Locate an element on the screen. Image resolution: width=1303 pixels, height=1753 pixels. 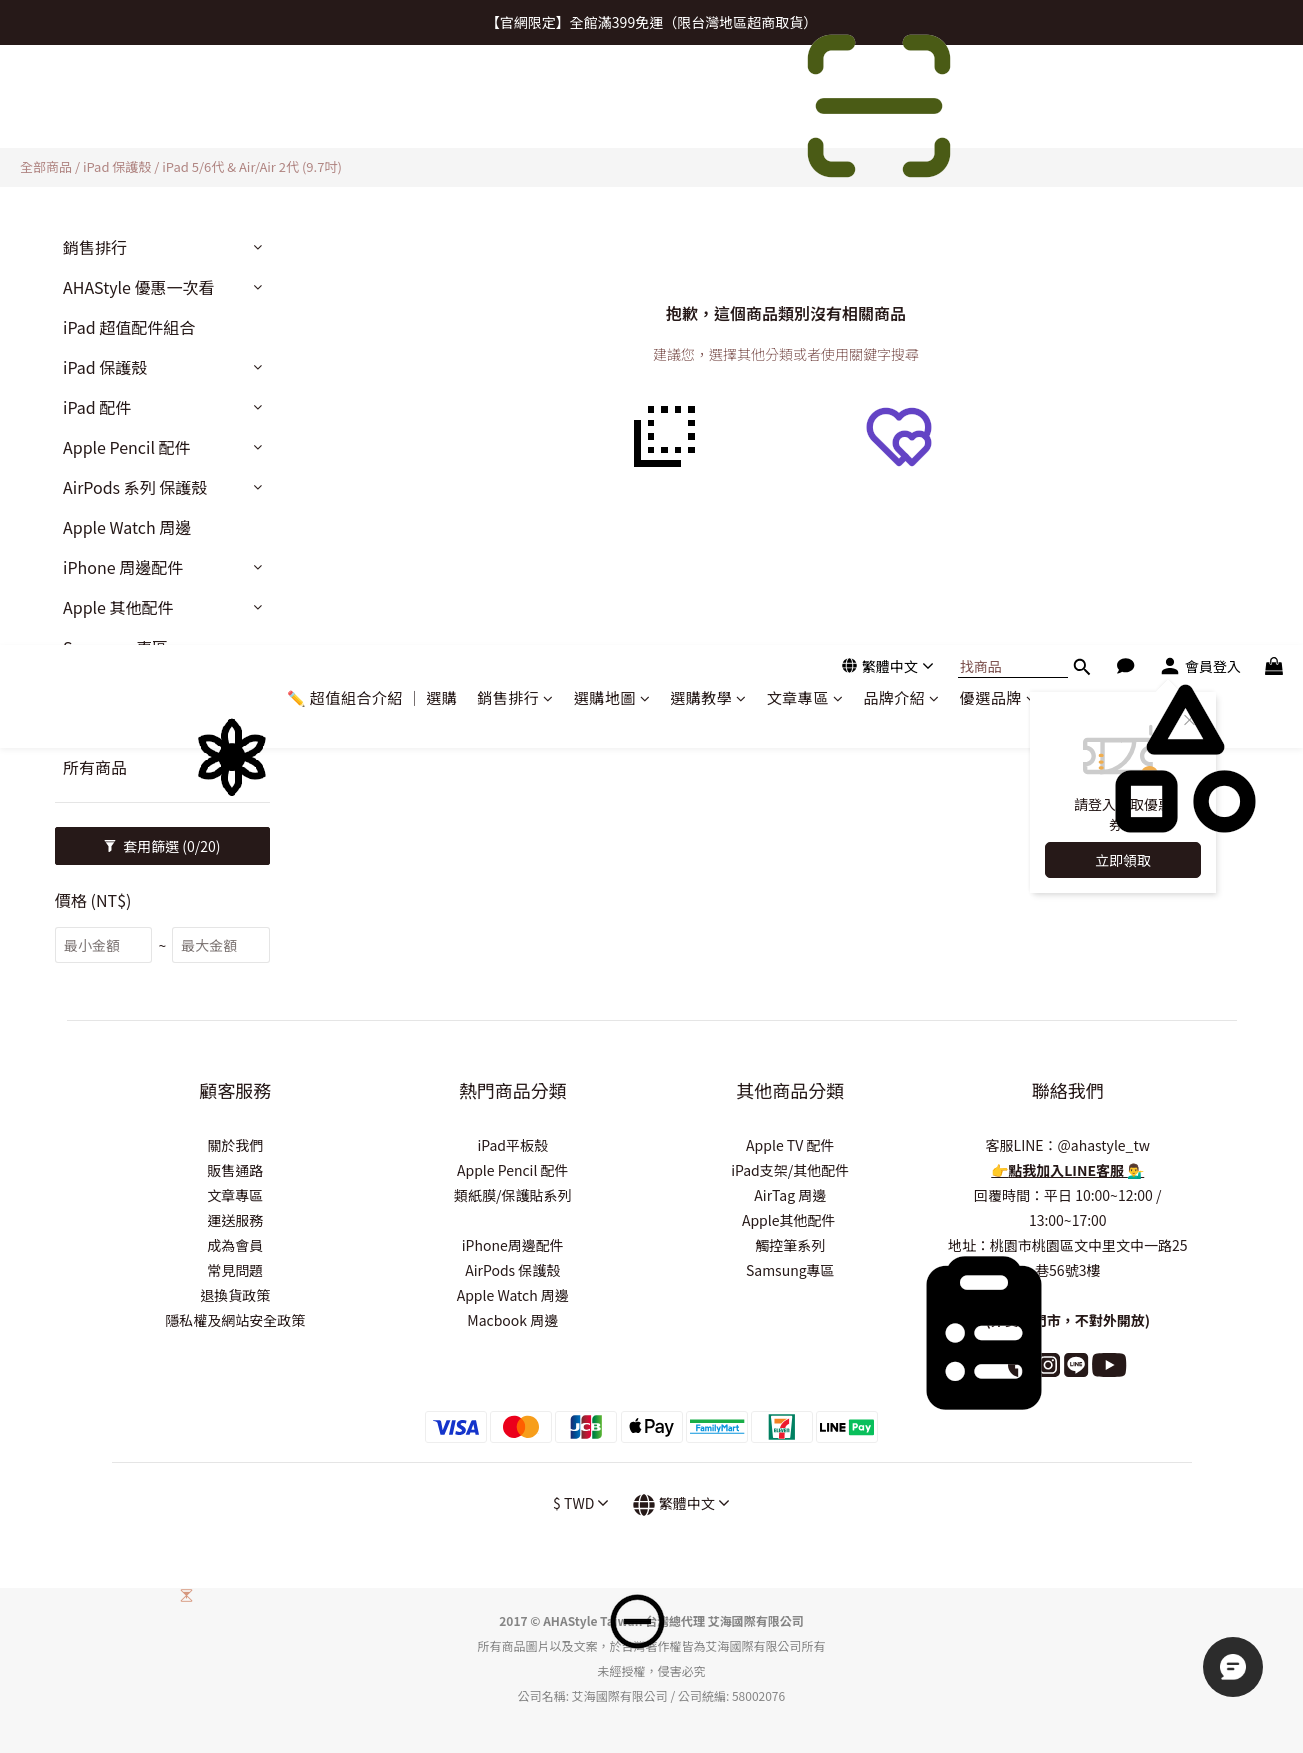
view liked or favorited items is located at coordinates (899, 437).